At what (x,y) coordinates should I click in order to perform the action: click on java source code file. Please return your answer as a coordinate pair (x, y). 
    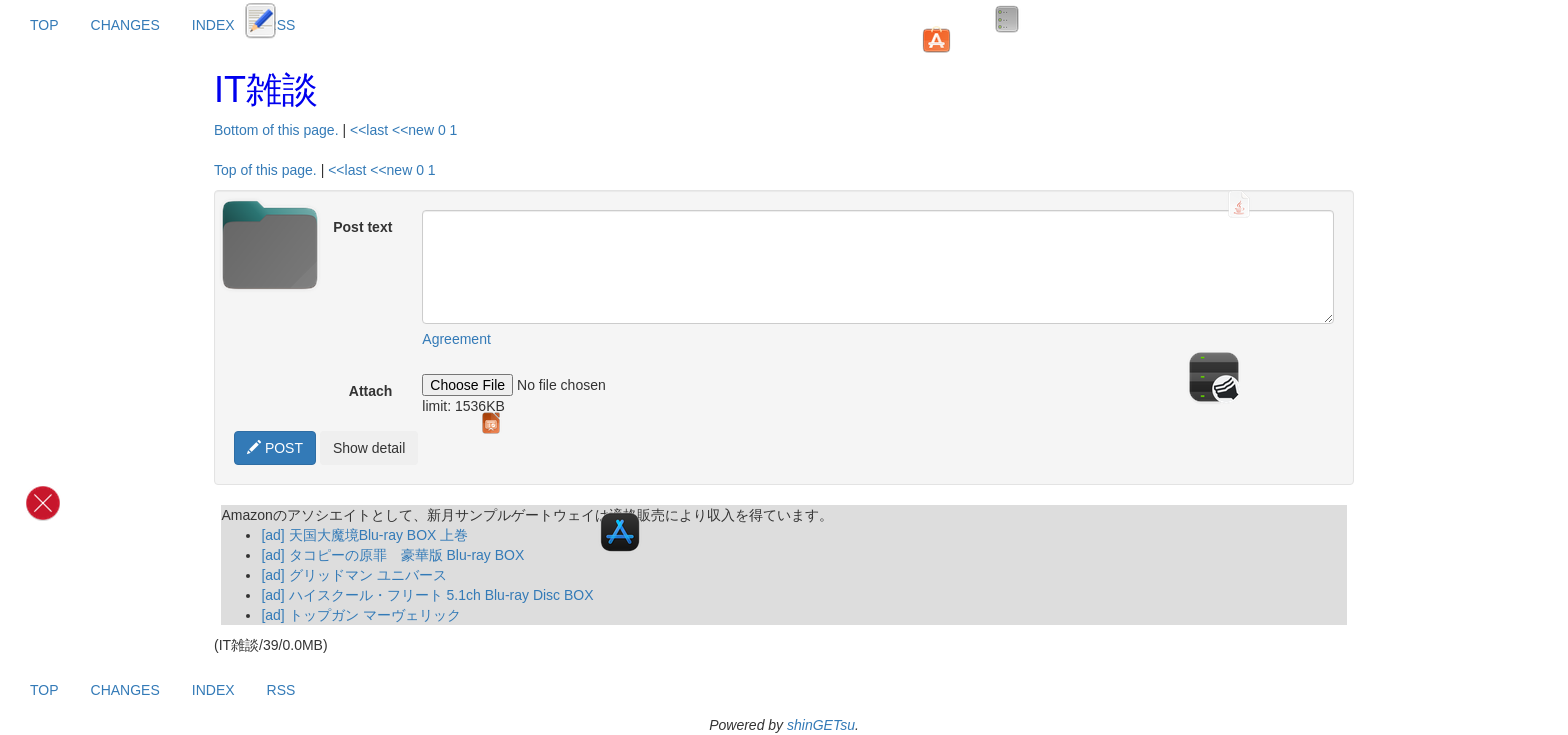
    Looking at the image, I should click on (1239, 204).